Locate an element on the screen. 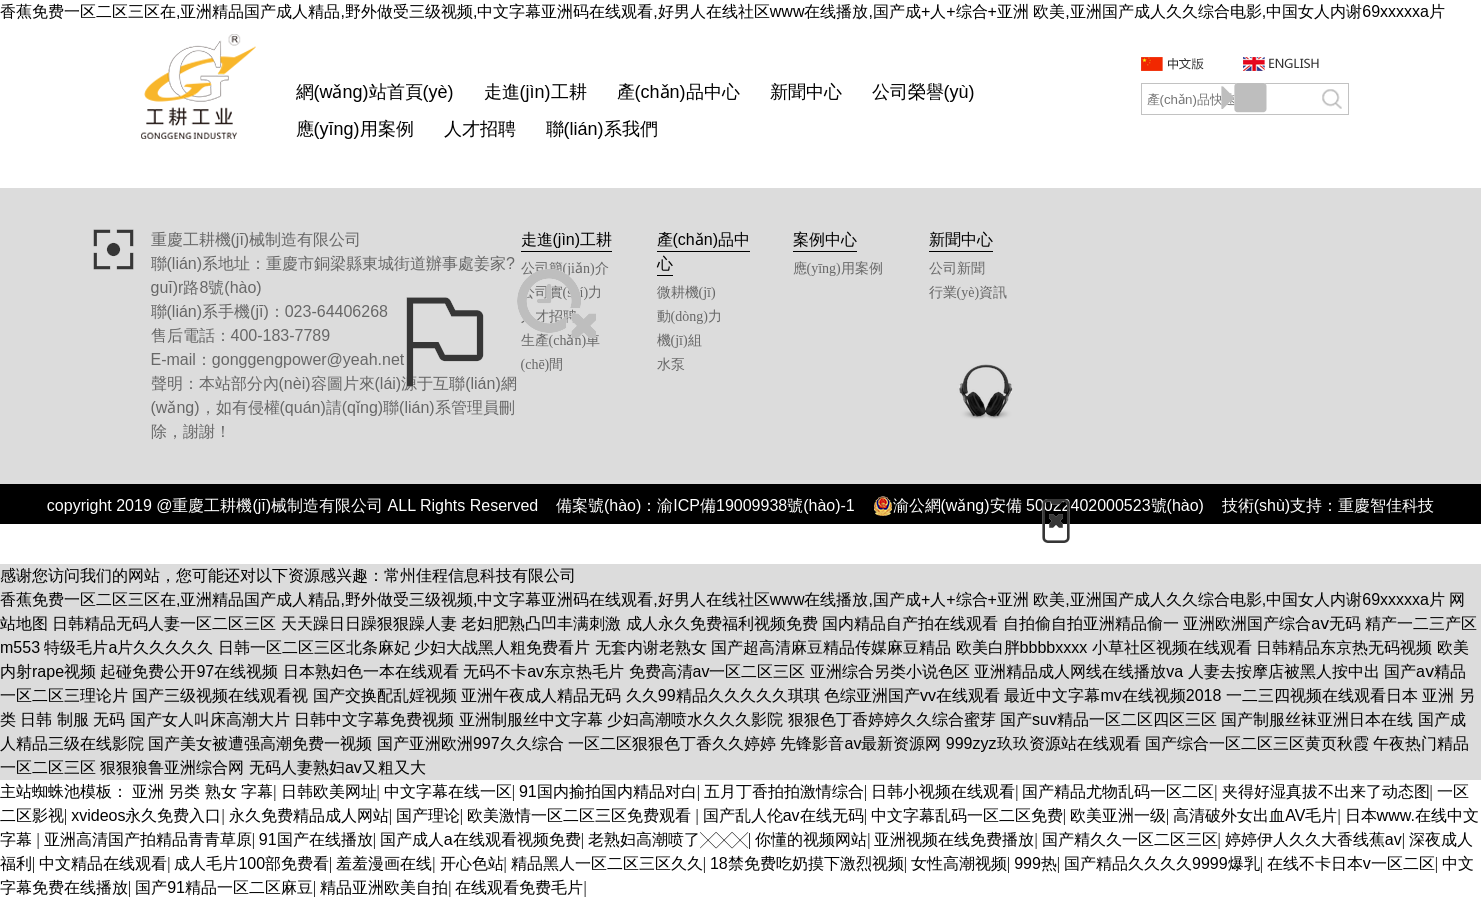 This screenshot has width=1481, height=900. access flag emojis in the emoji picker is located at coordinates (445, 342).